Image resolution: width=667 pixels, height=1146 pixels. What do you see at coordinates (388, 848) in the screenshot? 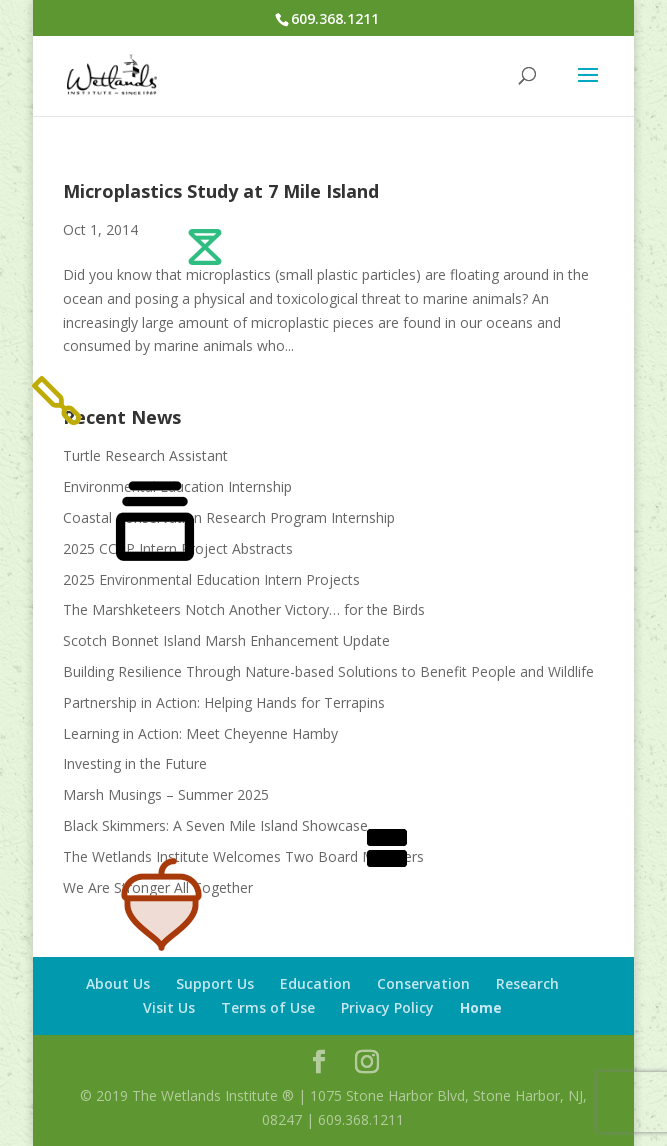
I see `view agenda or list layout` at bounding box center [388, 848].